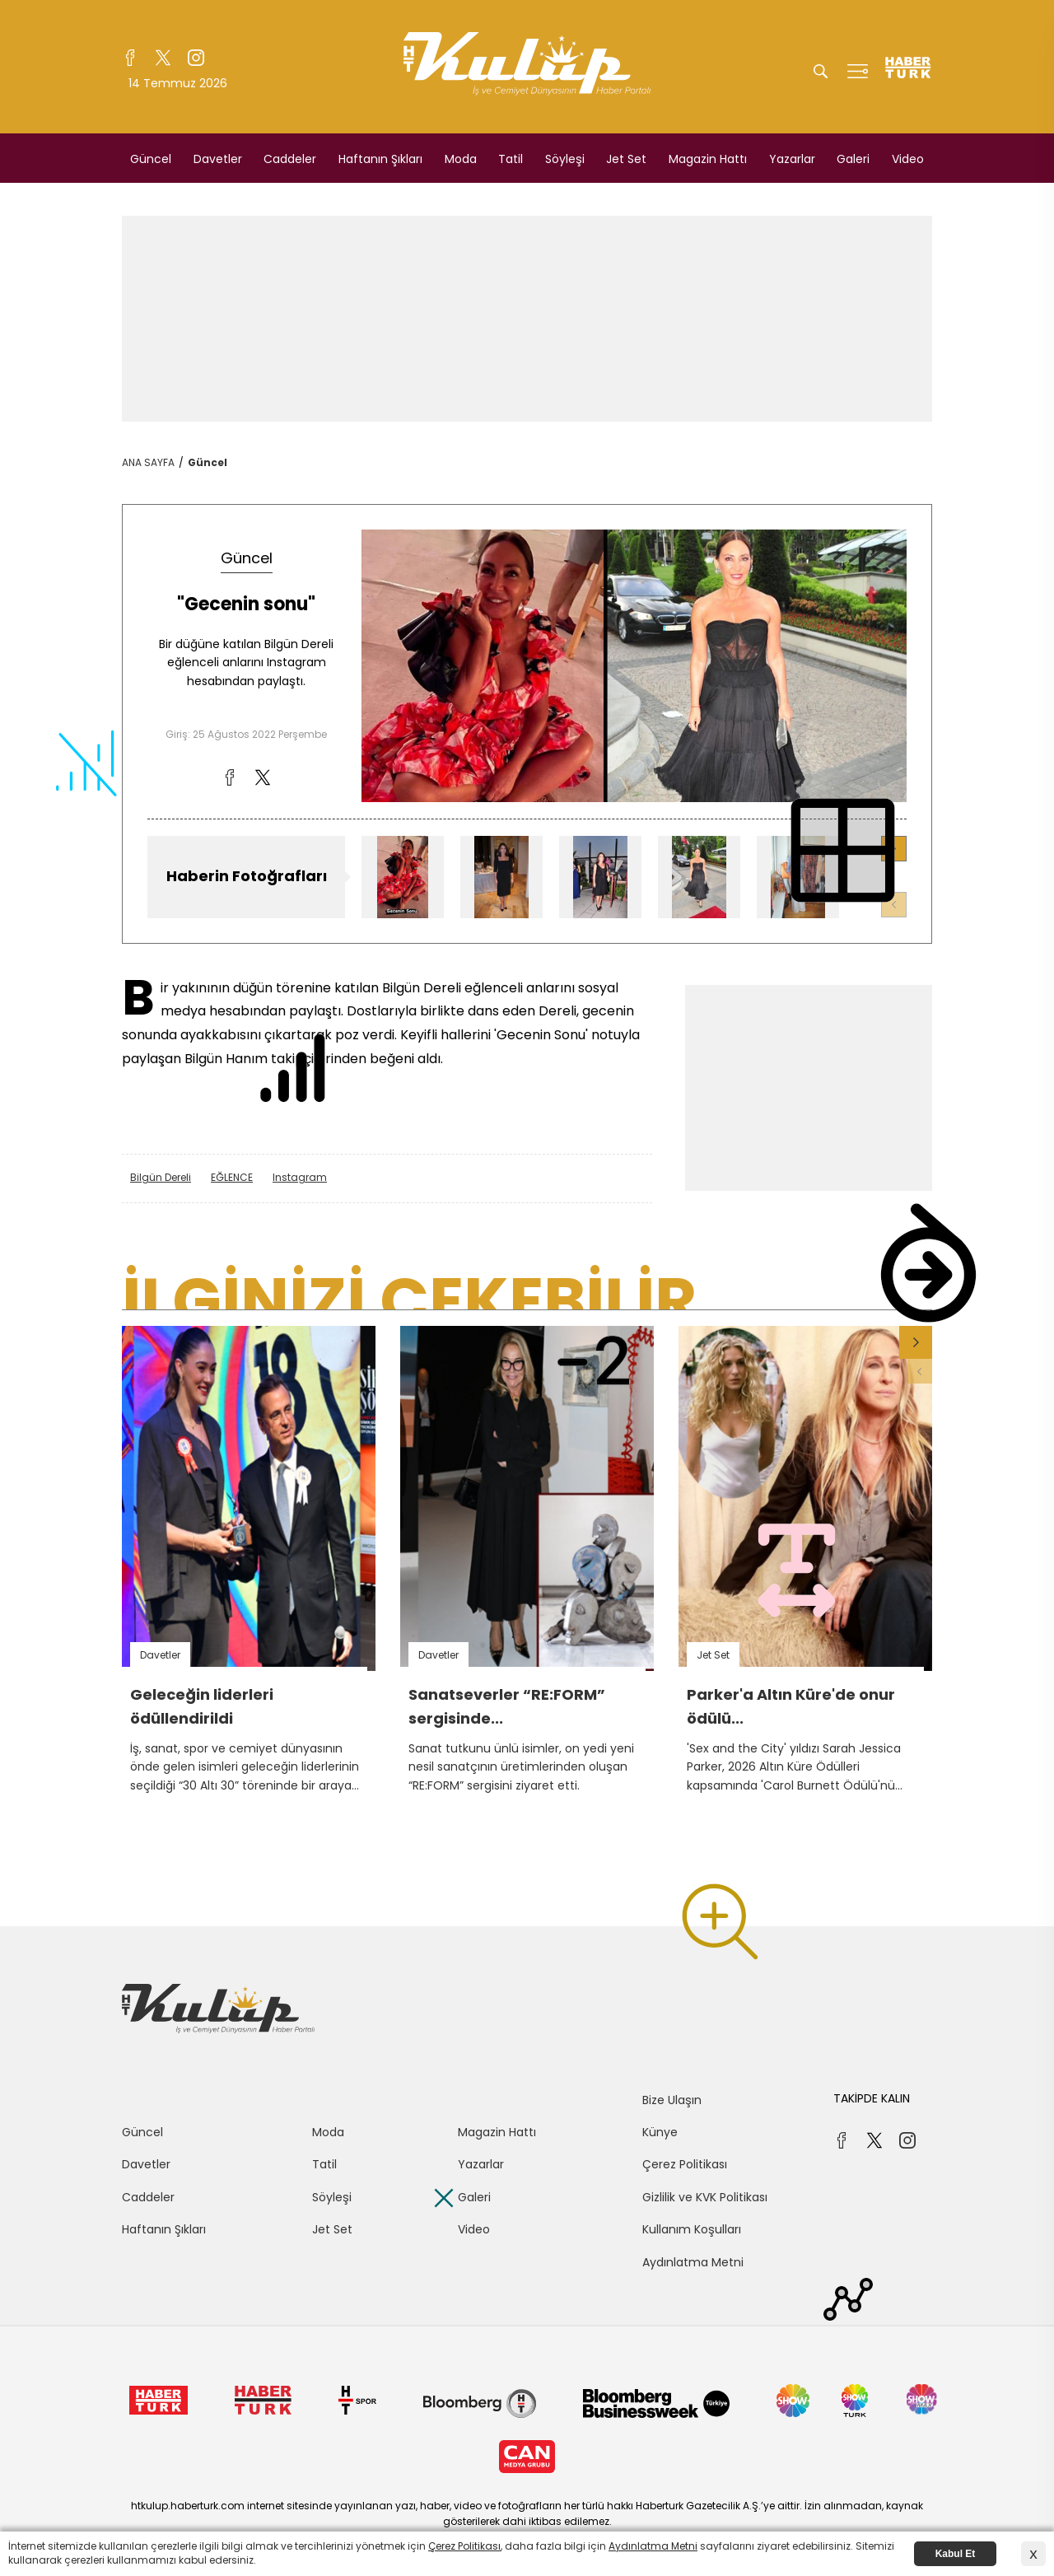 This screenshot has width=1054, height=2576. Describe the element at coordinates (720, 1921) in the screenshot. I see `zoom in on content` at that location.